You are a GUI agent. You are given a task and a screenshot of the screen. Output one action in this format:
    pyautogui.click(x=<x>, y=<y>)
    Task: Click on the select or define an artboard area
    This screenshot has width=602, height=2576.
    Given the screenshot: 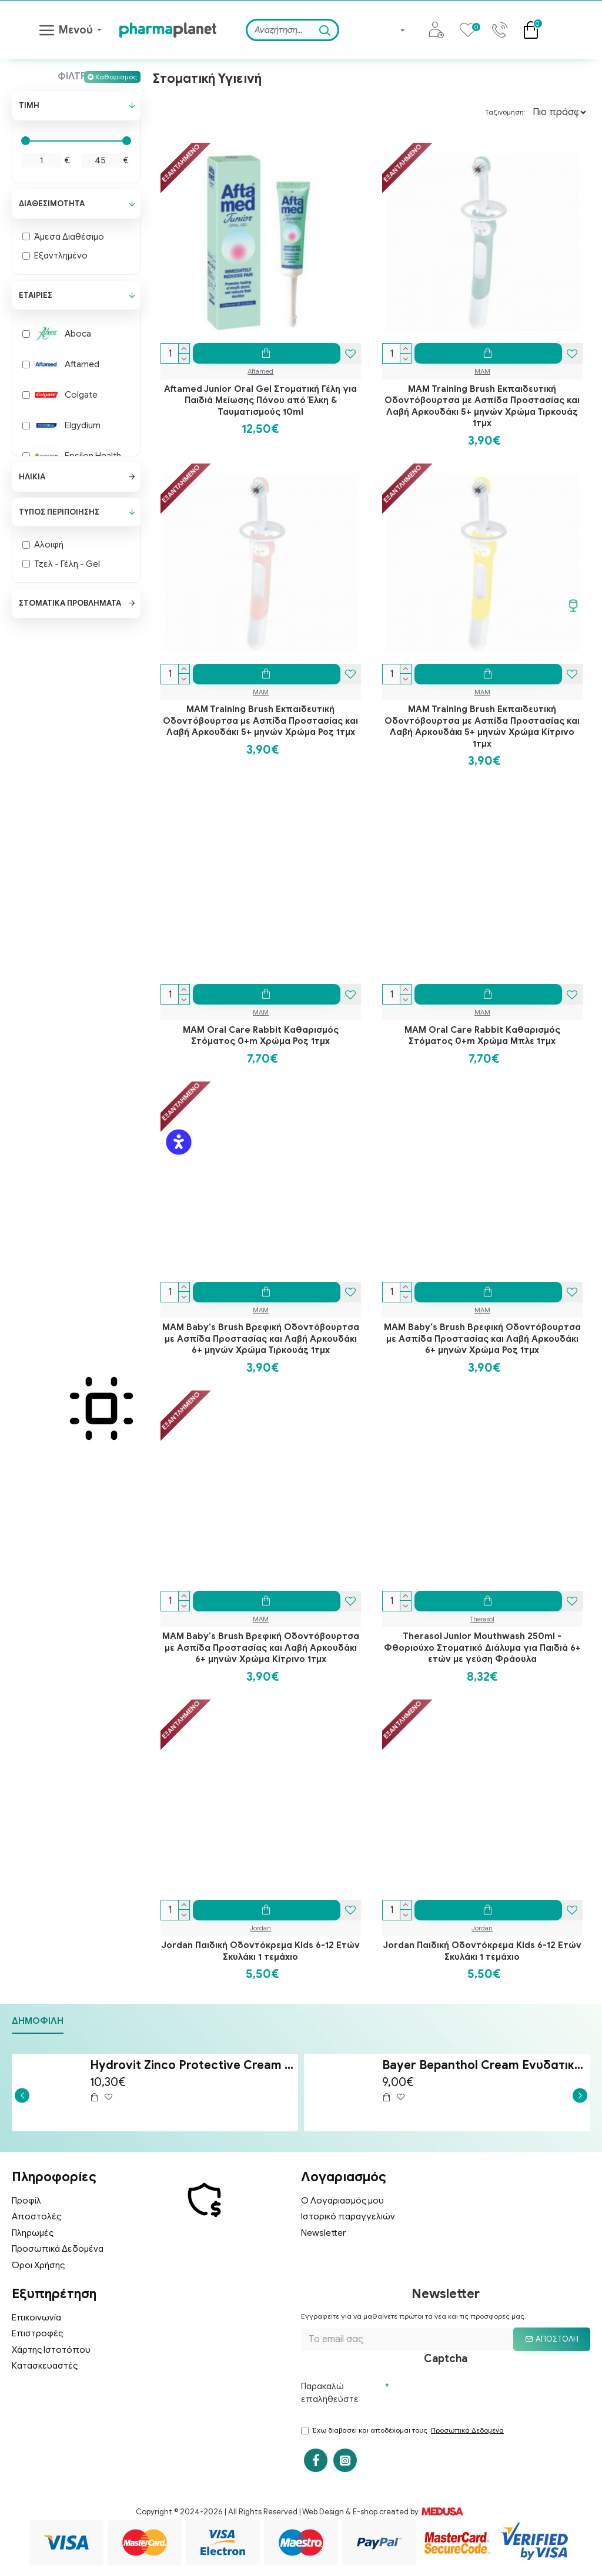 What is the action you would take?
    pyautogui.click(x=101, y=1408)
    